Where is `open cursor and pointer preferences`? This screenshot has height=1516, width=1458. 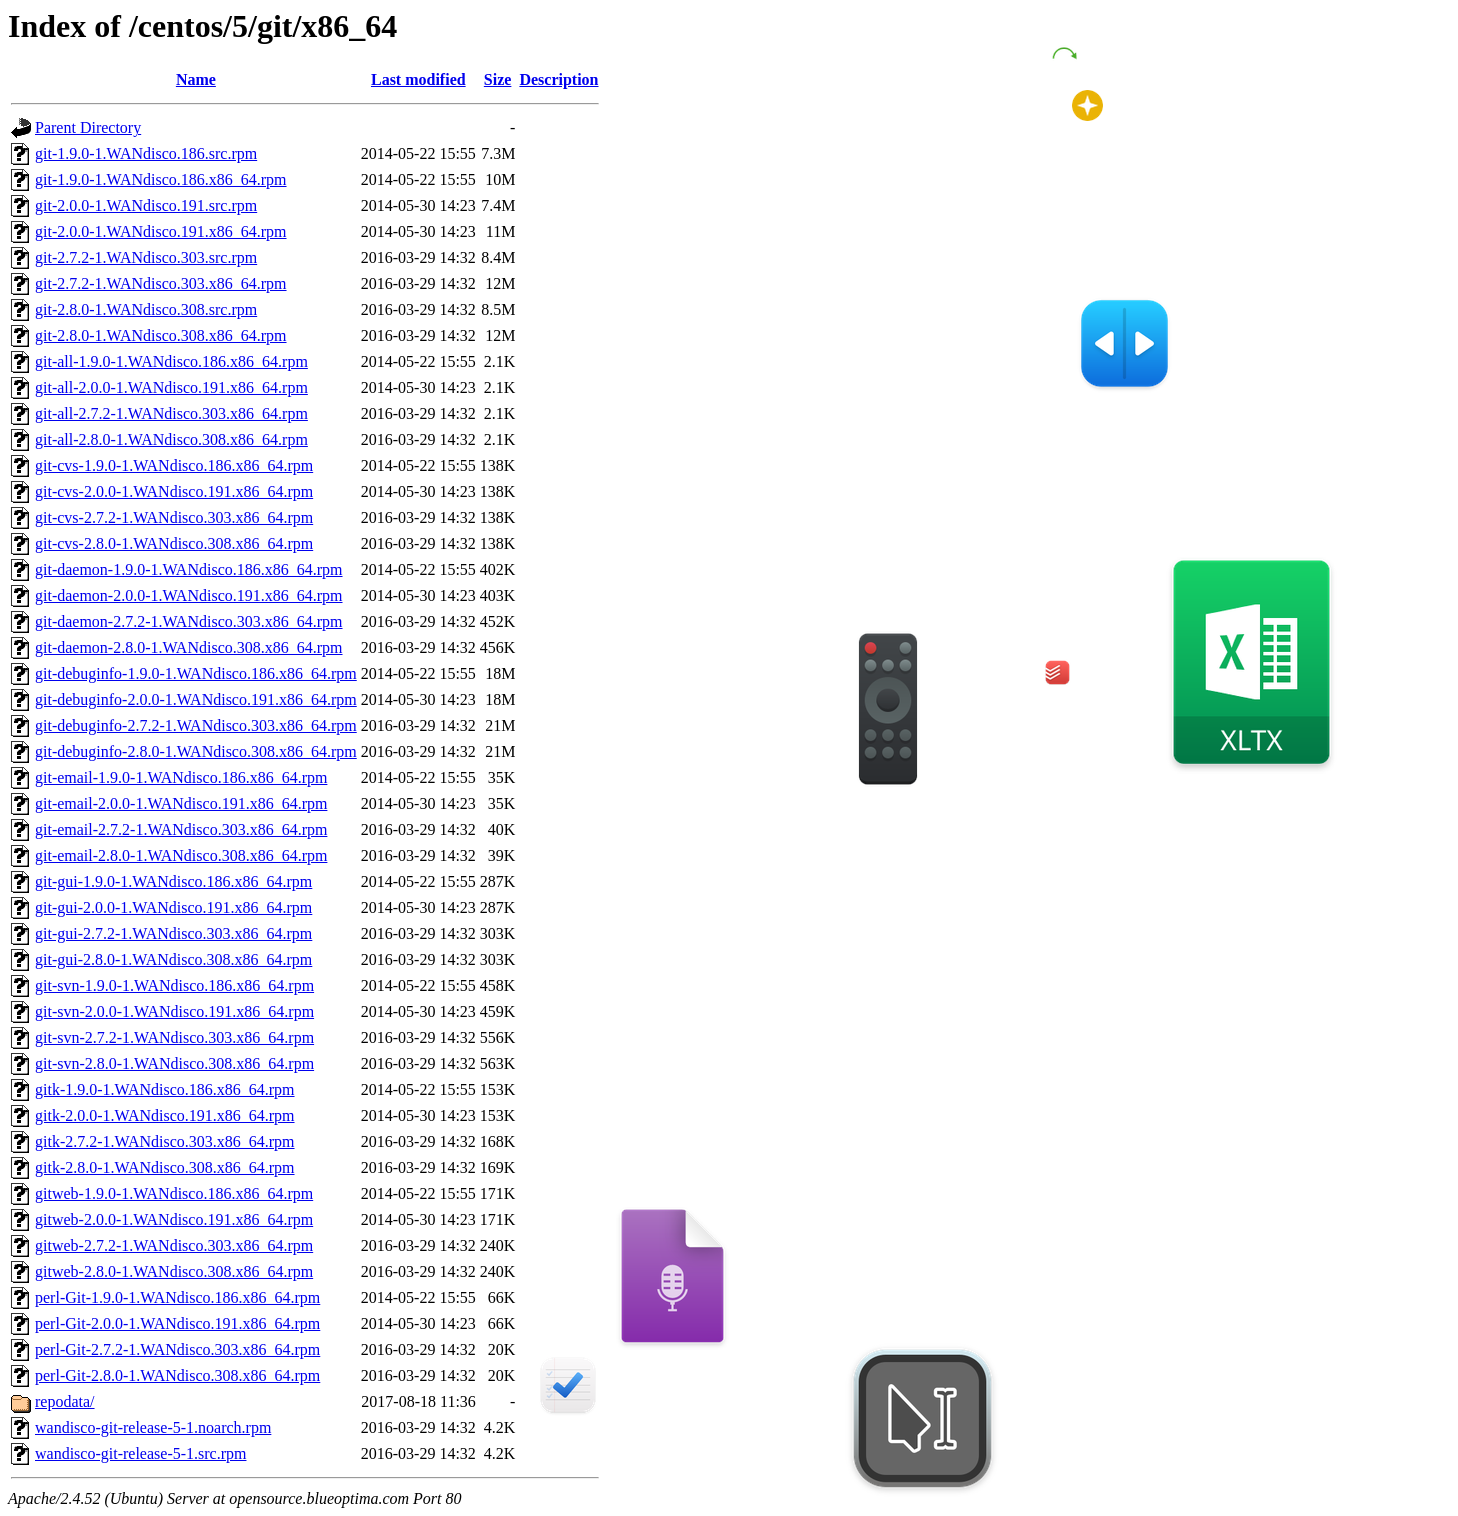
open cursor and pointer preferences is located at coordinates (922, 1418).